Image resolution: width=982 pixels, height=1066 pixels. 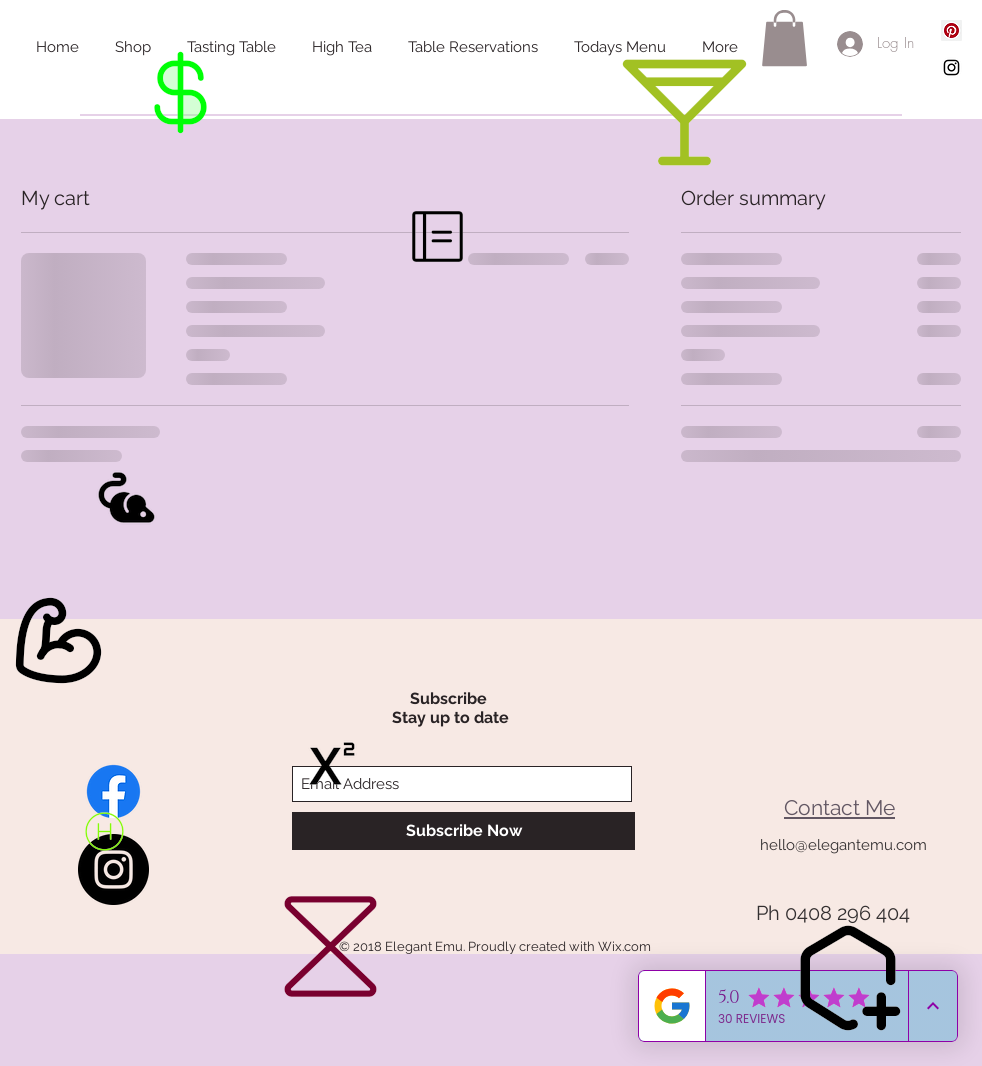 I want to click on indicates loading or processing in progress, so click(x=330, y=946).